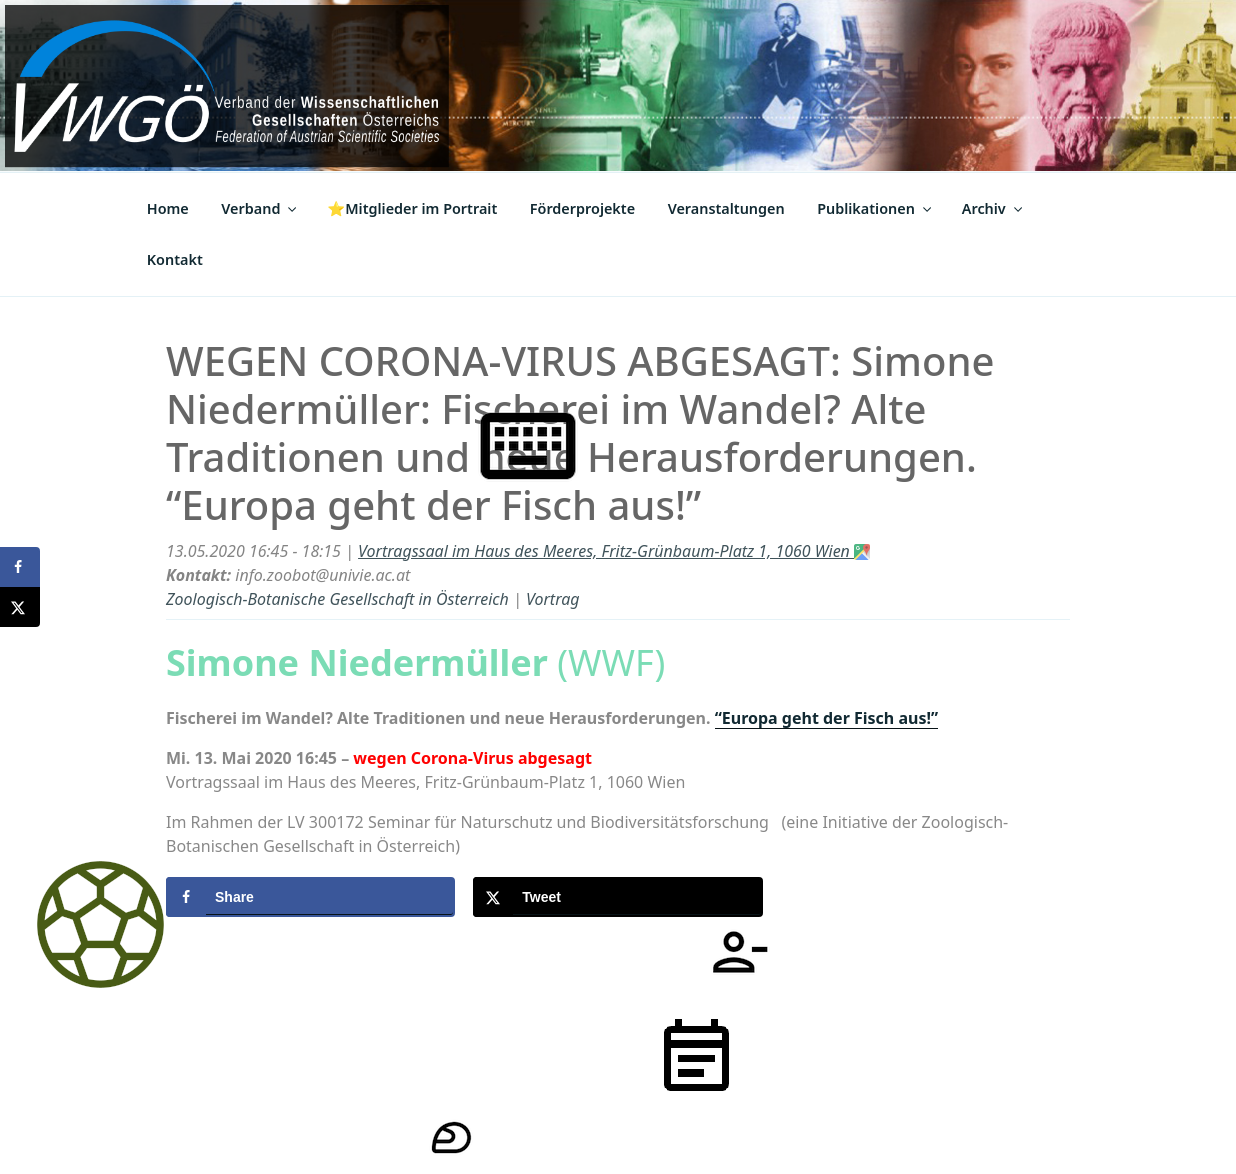  Describe the element at coordinates (100, 924) in the screenshot. I see `access sports or soccer-related content` at that location.